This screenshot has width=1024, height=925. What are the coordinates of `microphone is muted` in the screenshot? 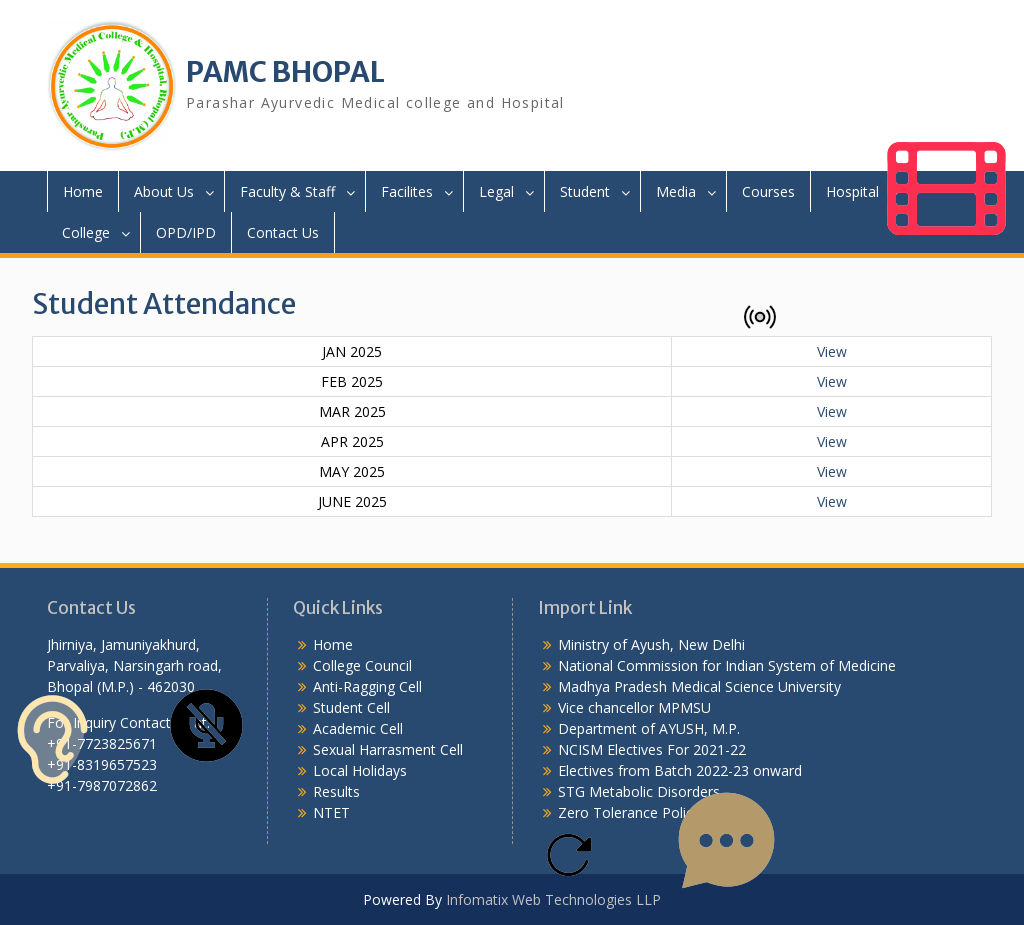 It's located at (206, 725).